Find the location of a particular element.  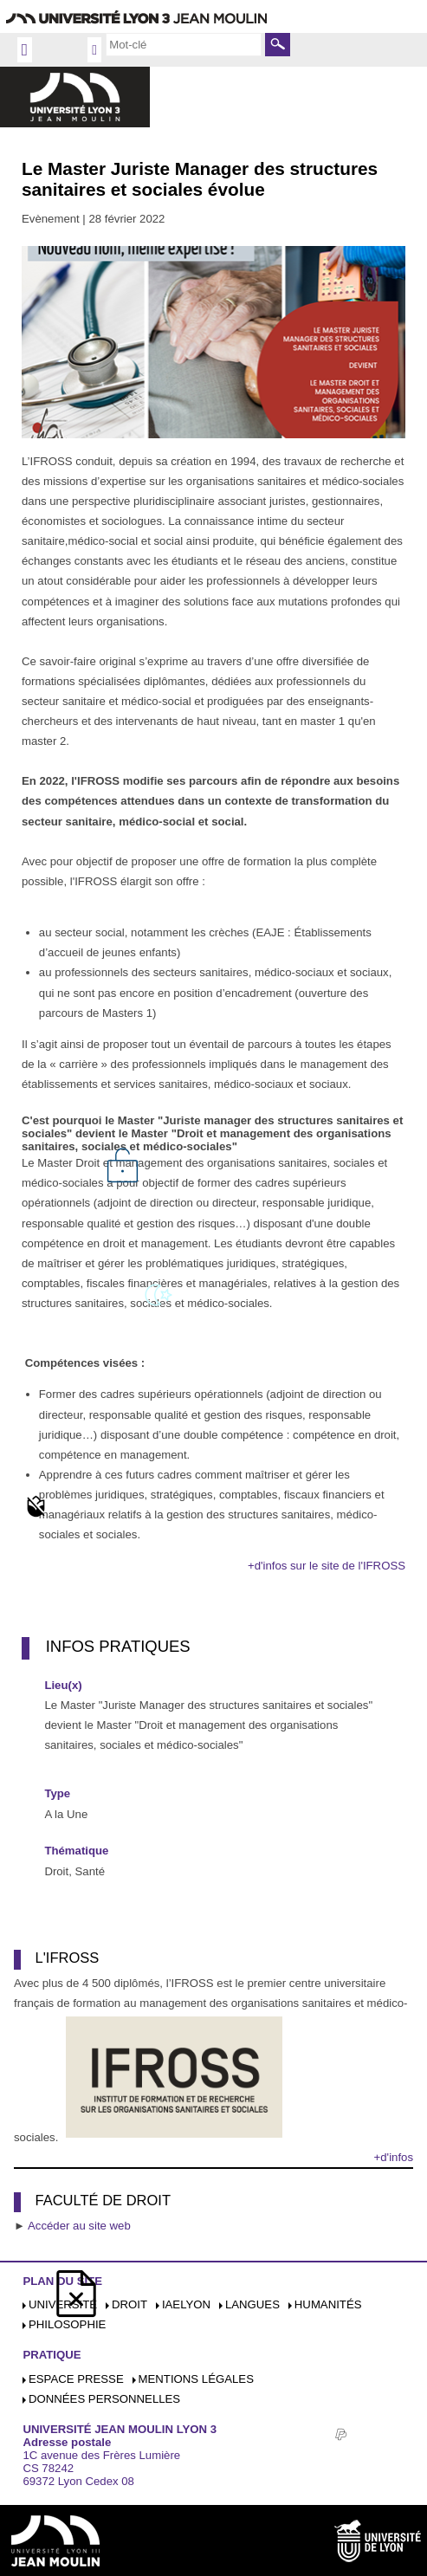

unlock or access secured content is located at coordinates (122, 1167).